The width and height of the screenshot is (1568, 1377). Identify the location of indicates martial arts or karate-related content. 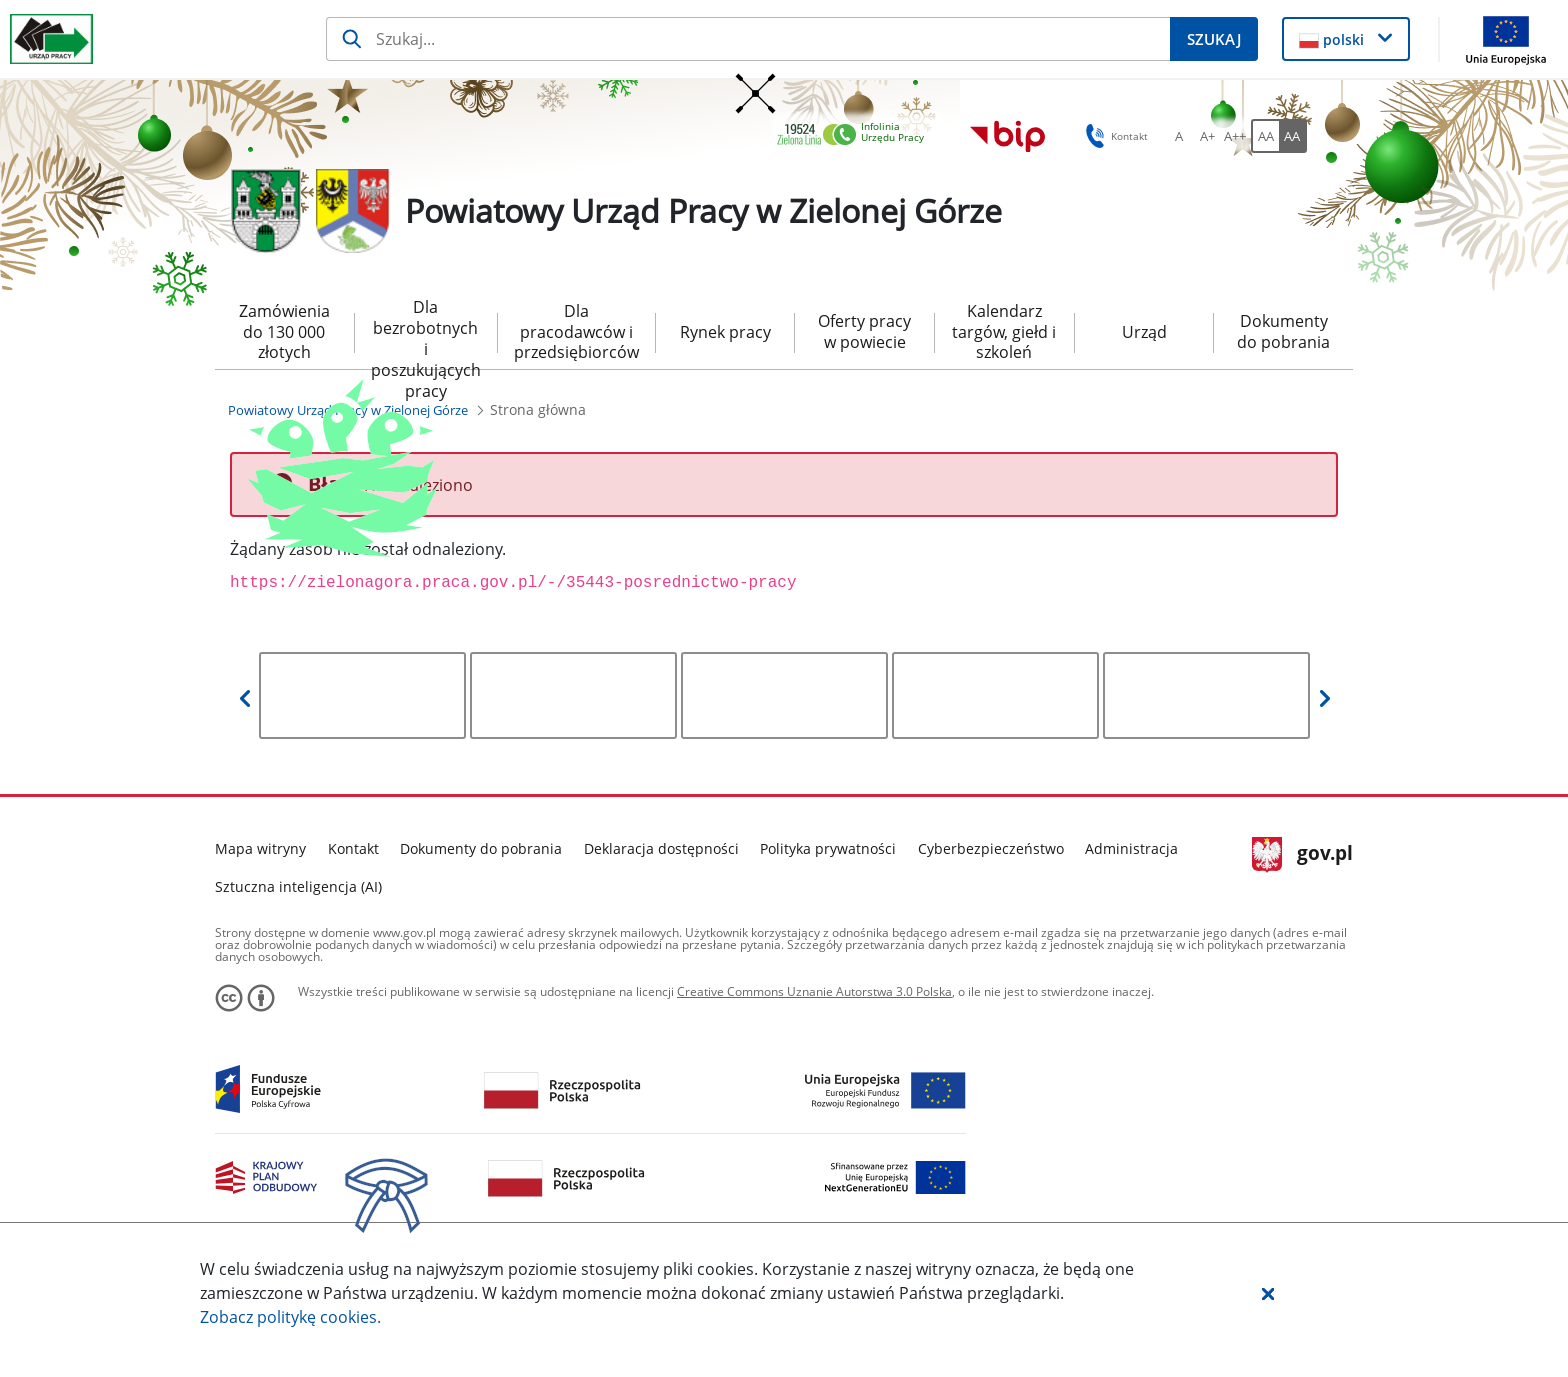
(386, 1192).